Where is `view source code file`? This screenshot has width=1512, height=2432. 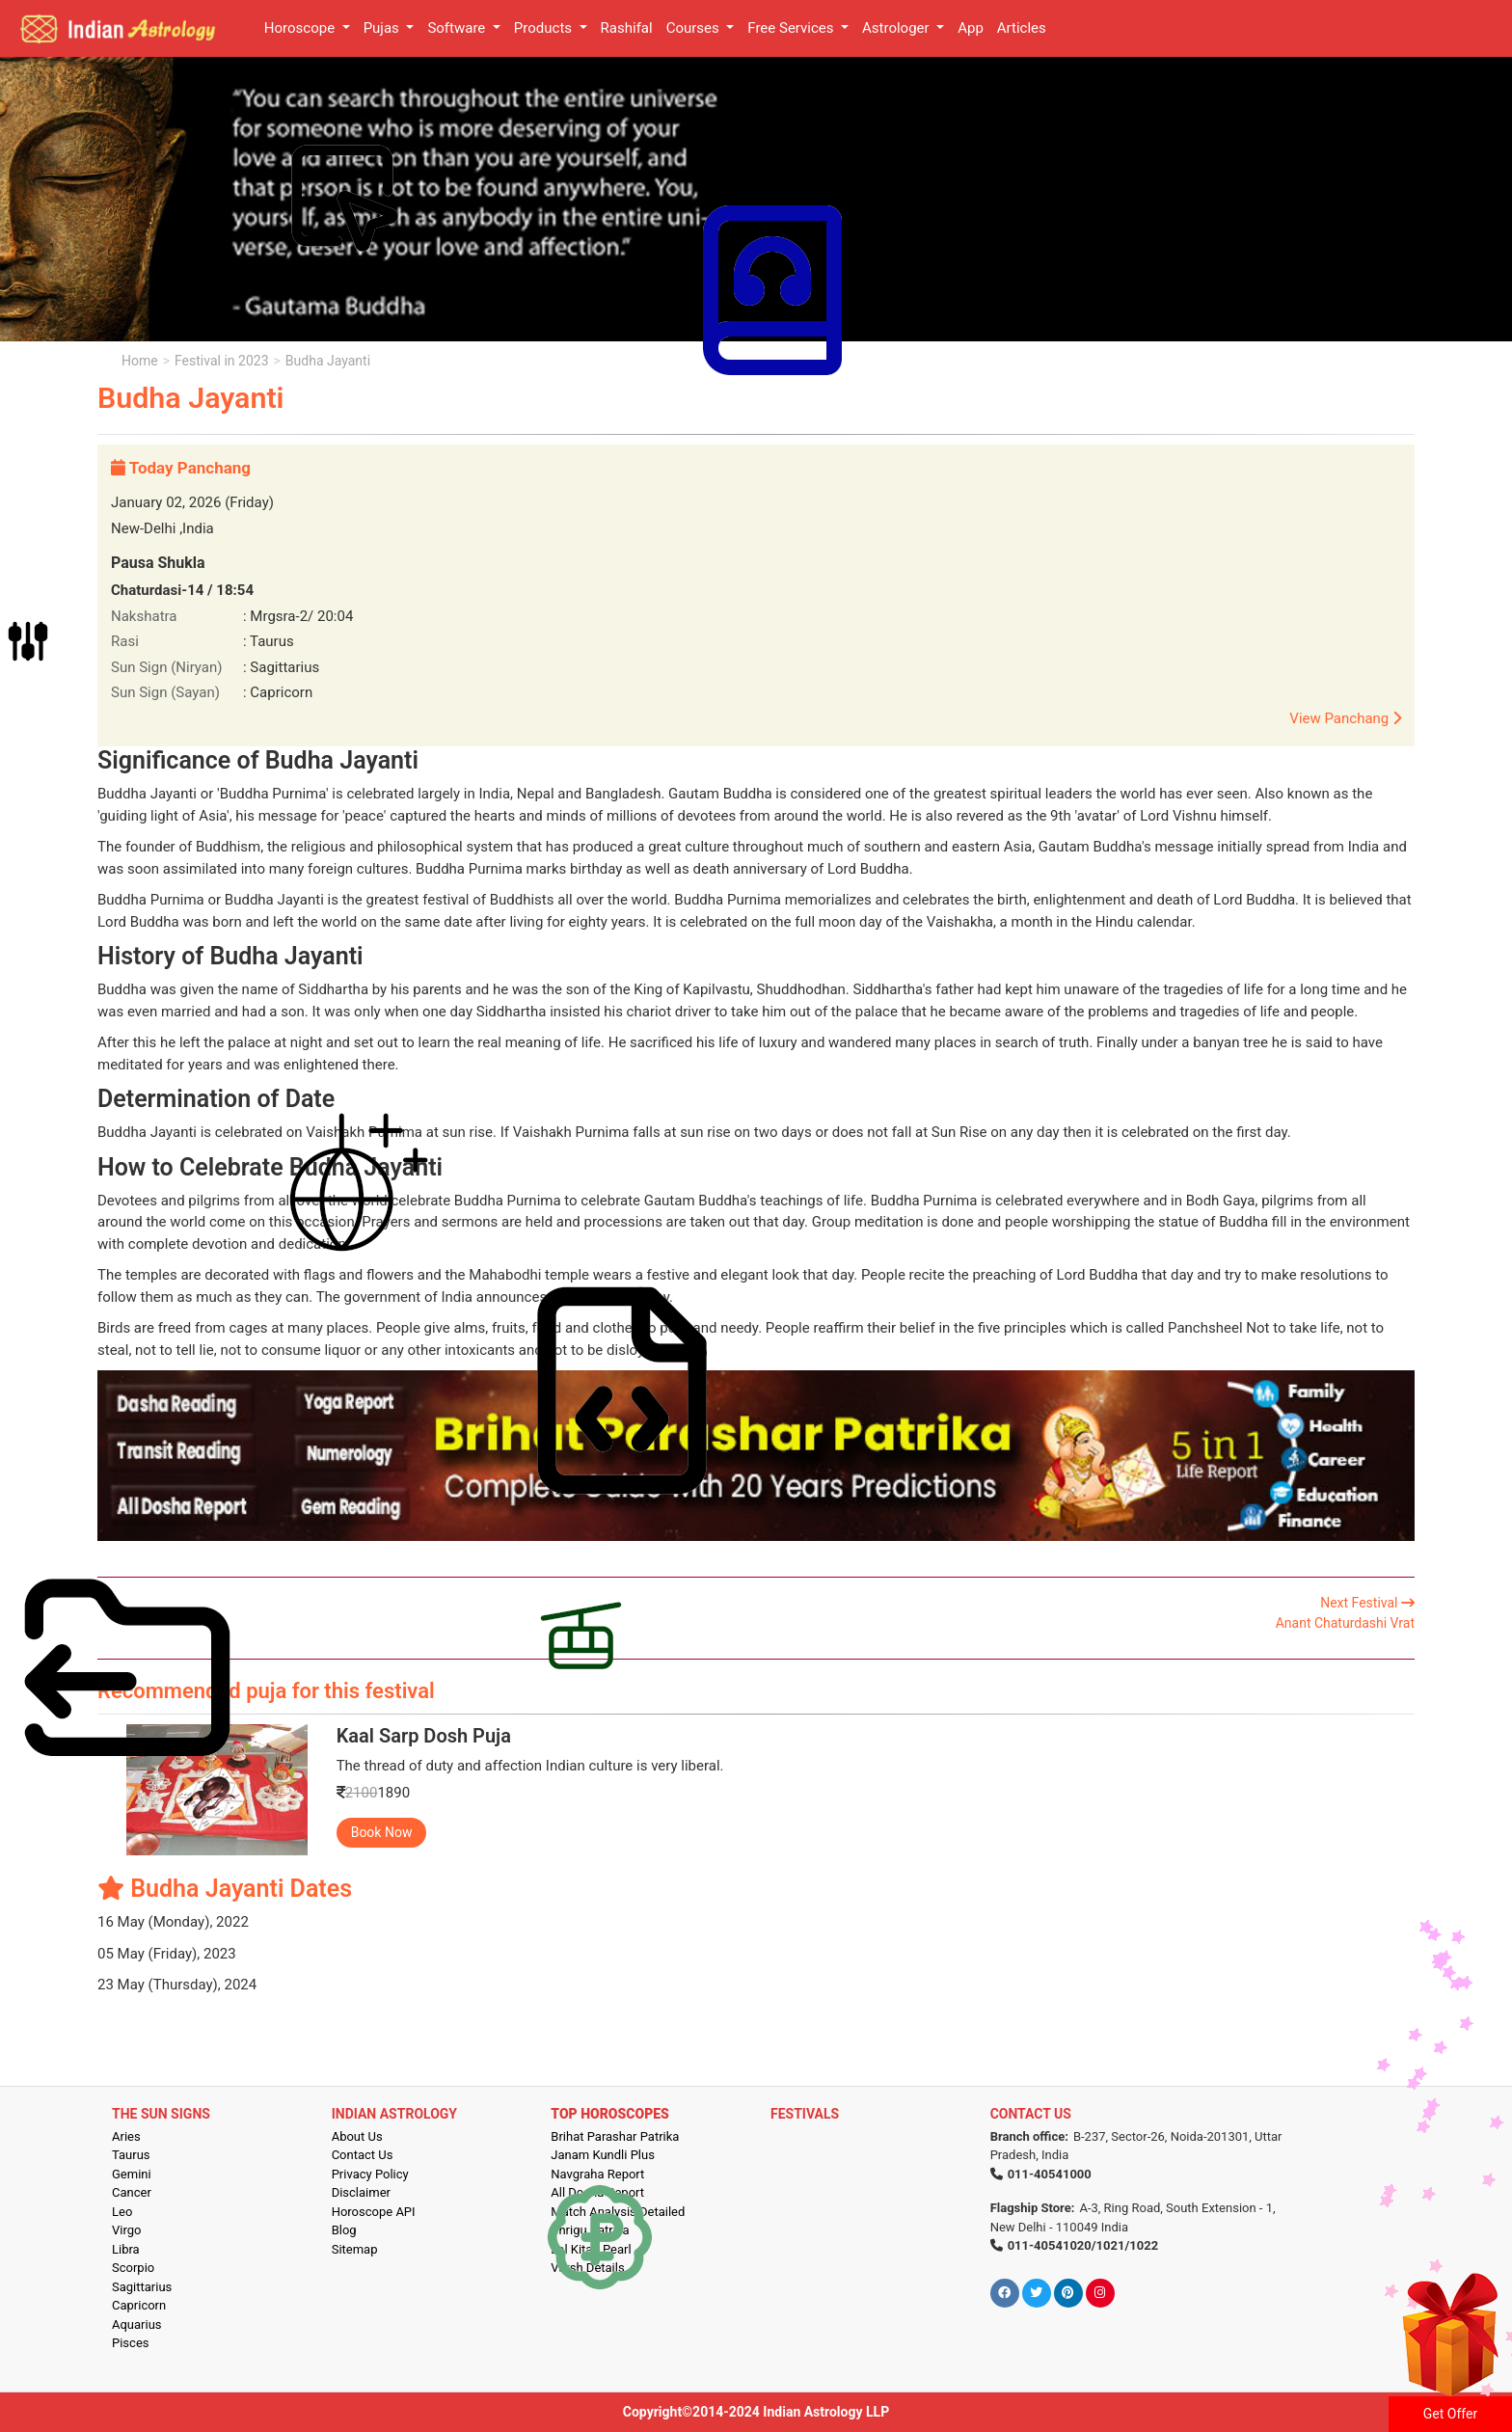
view source code file is located at coordinates (622, 1391).